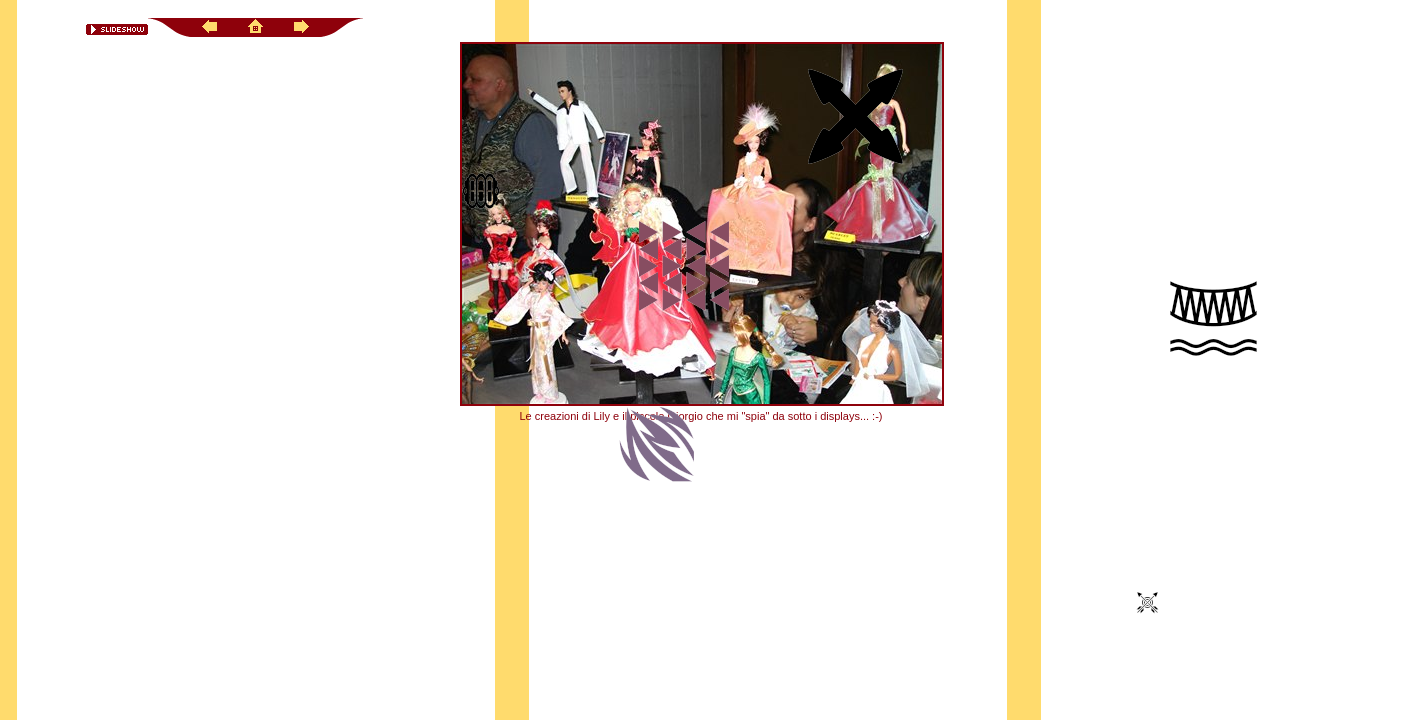 This screenshot has width=1402, height=720. I want to click on expand content in multiple directions, so click(855, 116).